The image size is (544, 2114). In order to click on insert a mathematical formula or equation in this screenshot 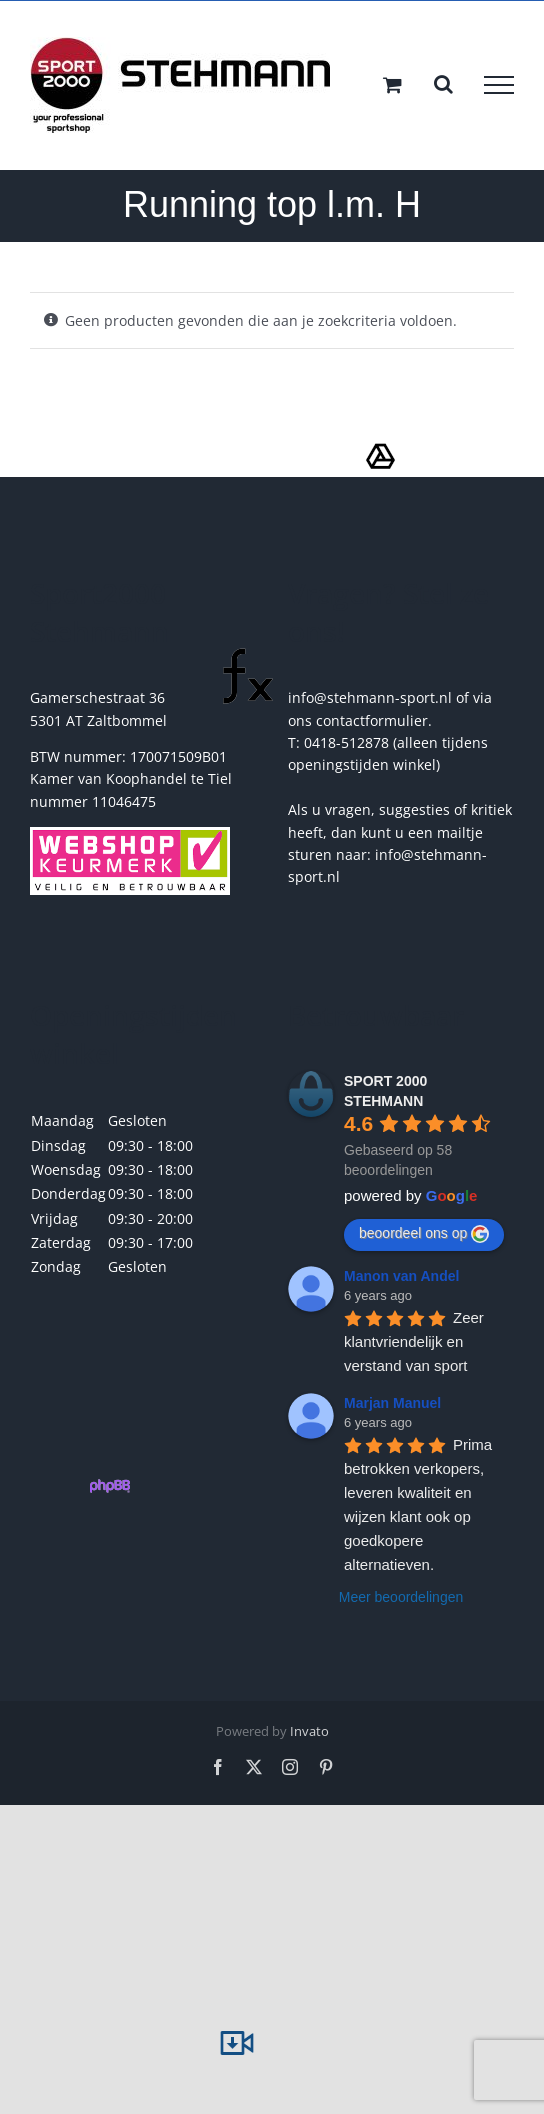, I will do `click(248, 676)`.